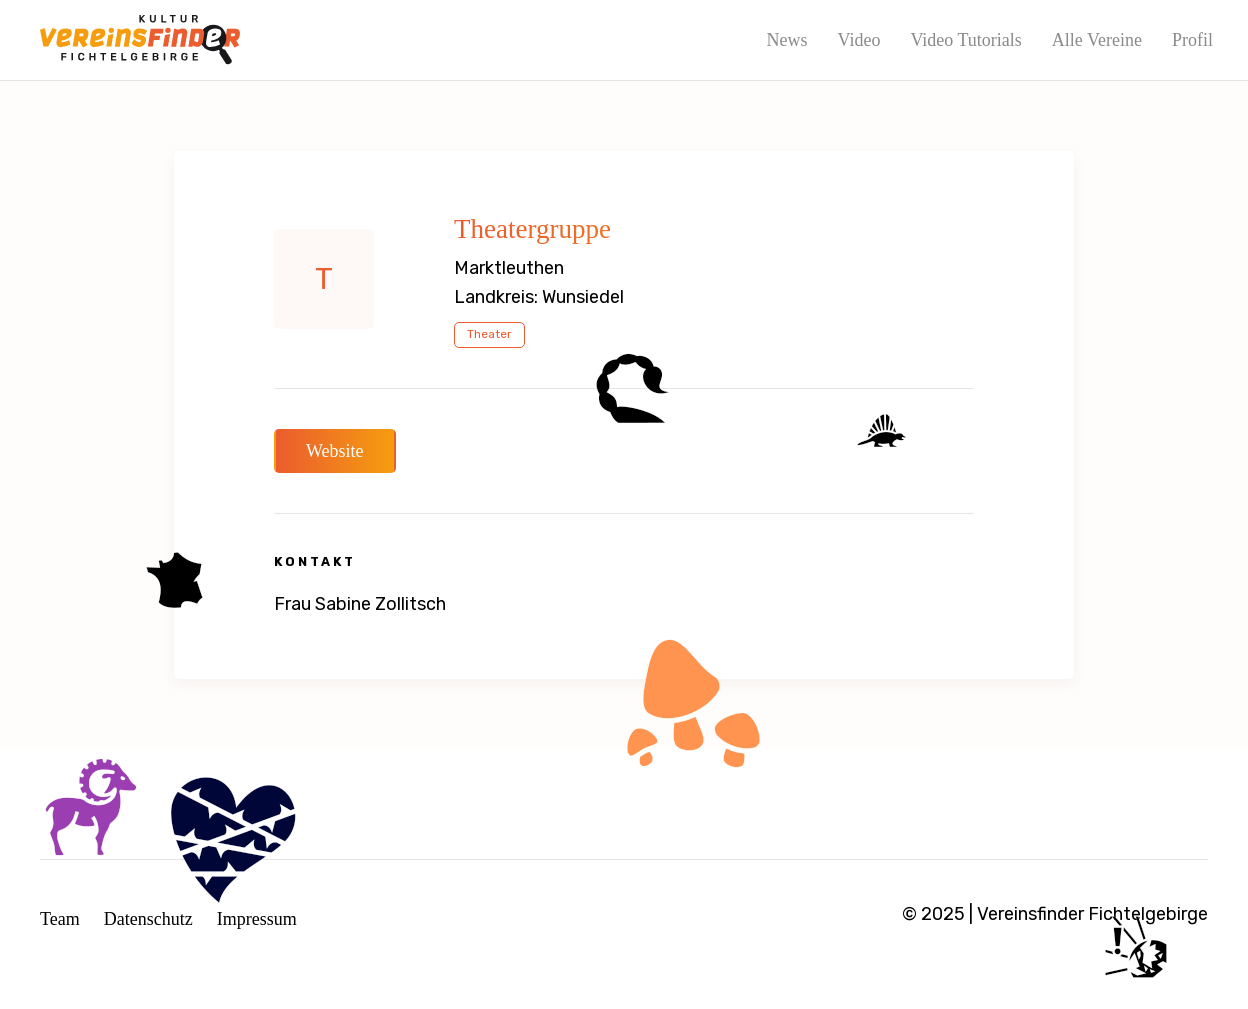 The image size is (1248, 1009). I want to click on select dimetrodon character or creature, so click(881, 430).